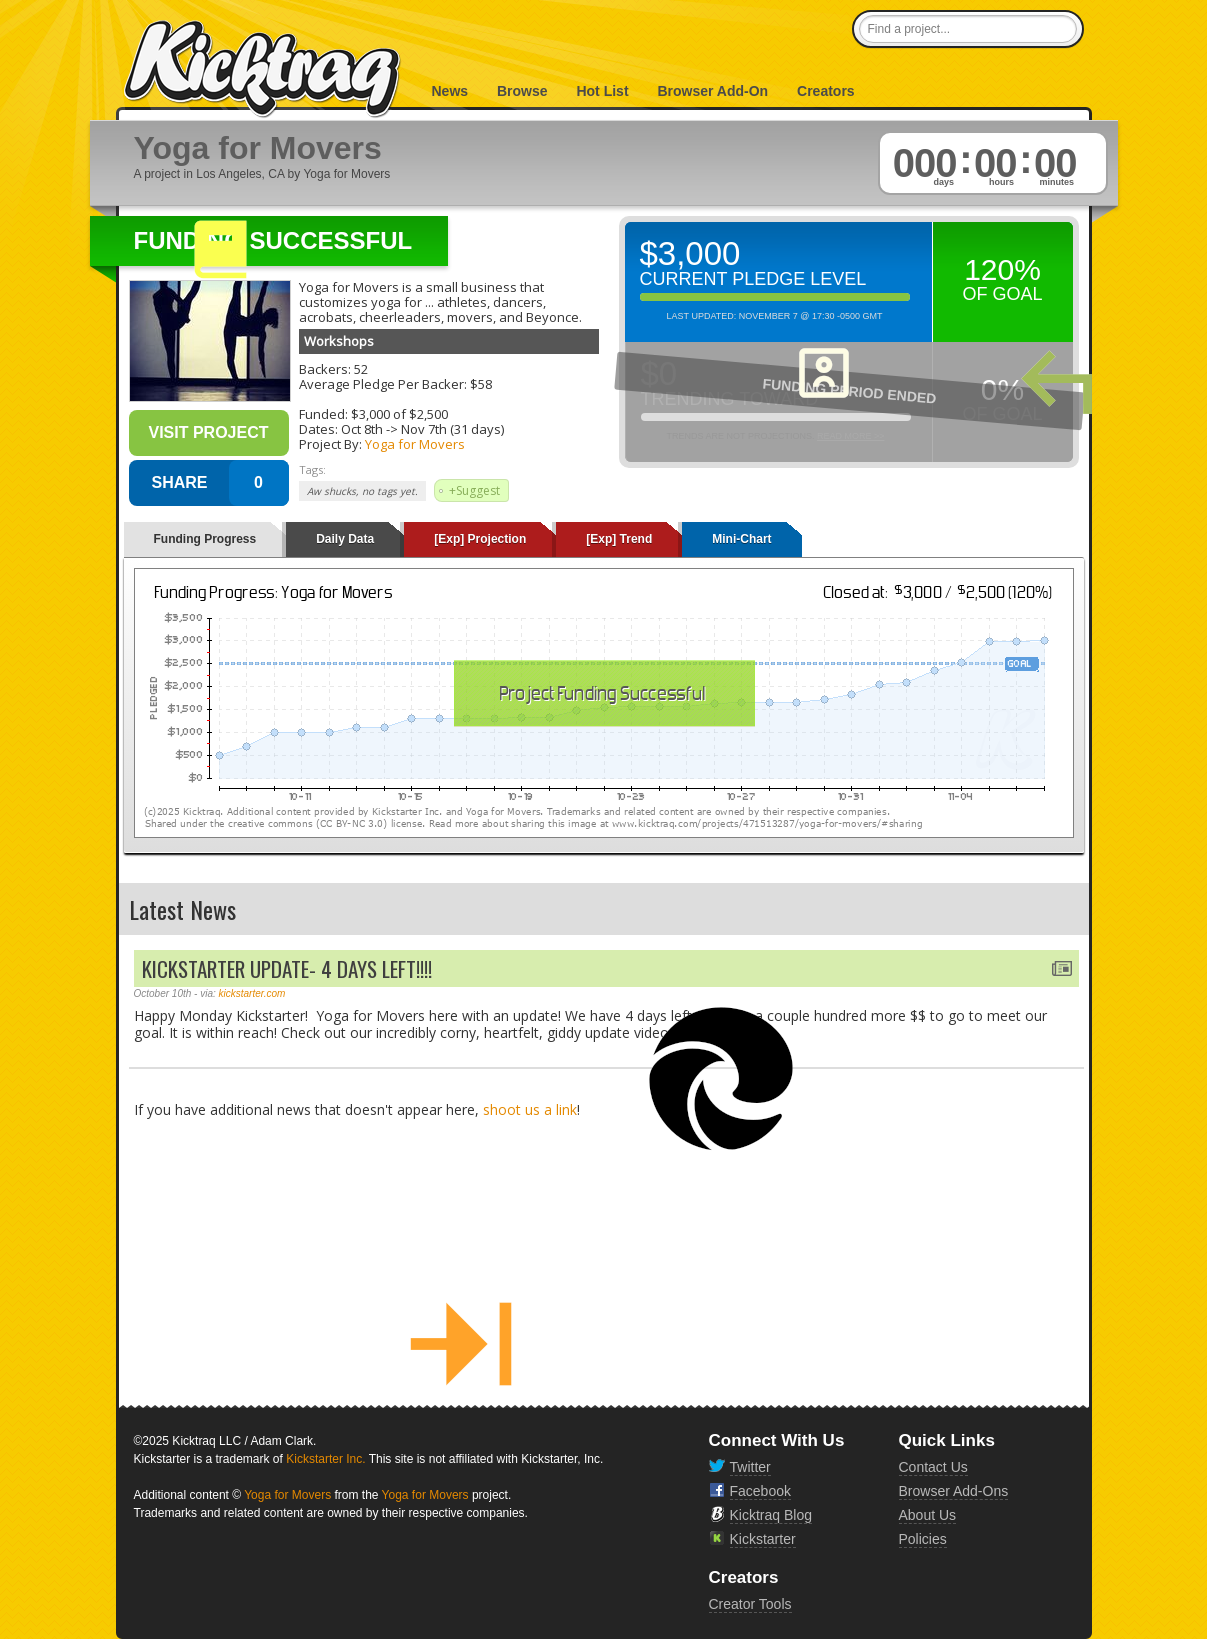  What do you see at coordinates (220, 249) in the screenshot?
I see `open a book or reading app` at bounding box center [220, 249].